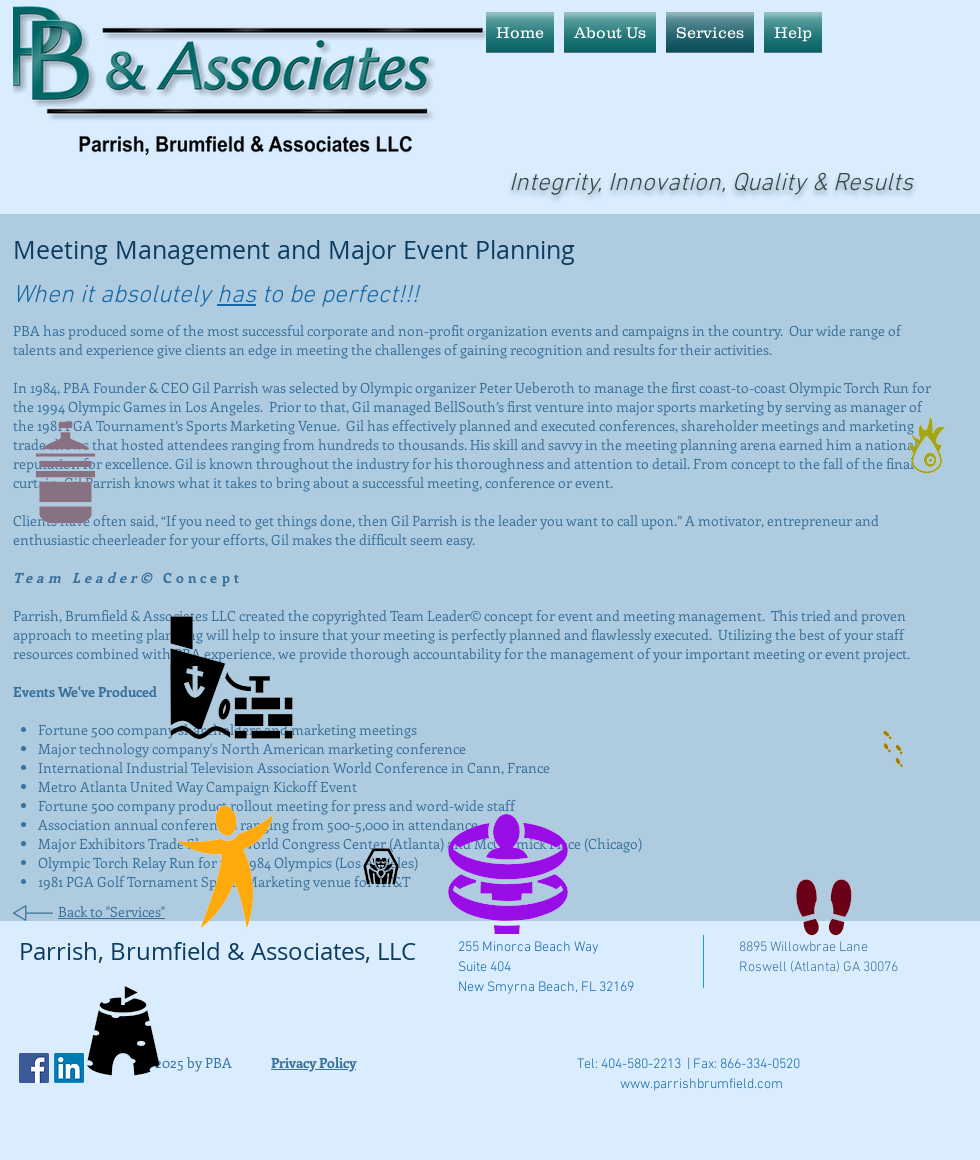 The image size is (980, 1160). What do you see at coordinates (226, 867) in the screenshot?
I see `indicates body awareness or wellness features` at bounding box center [226, 867].